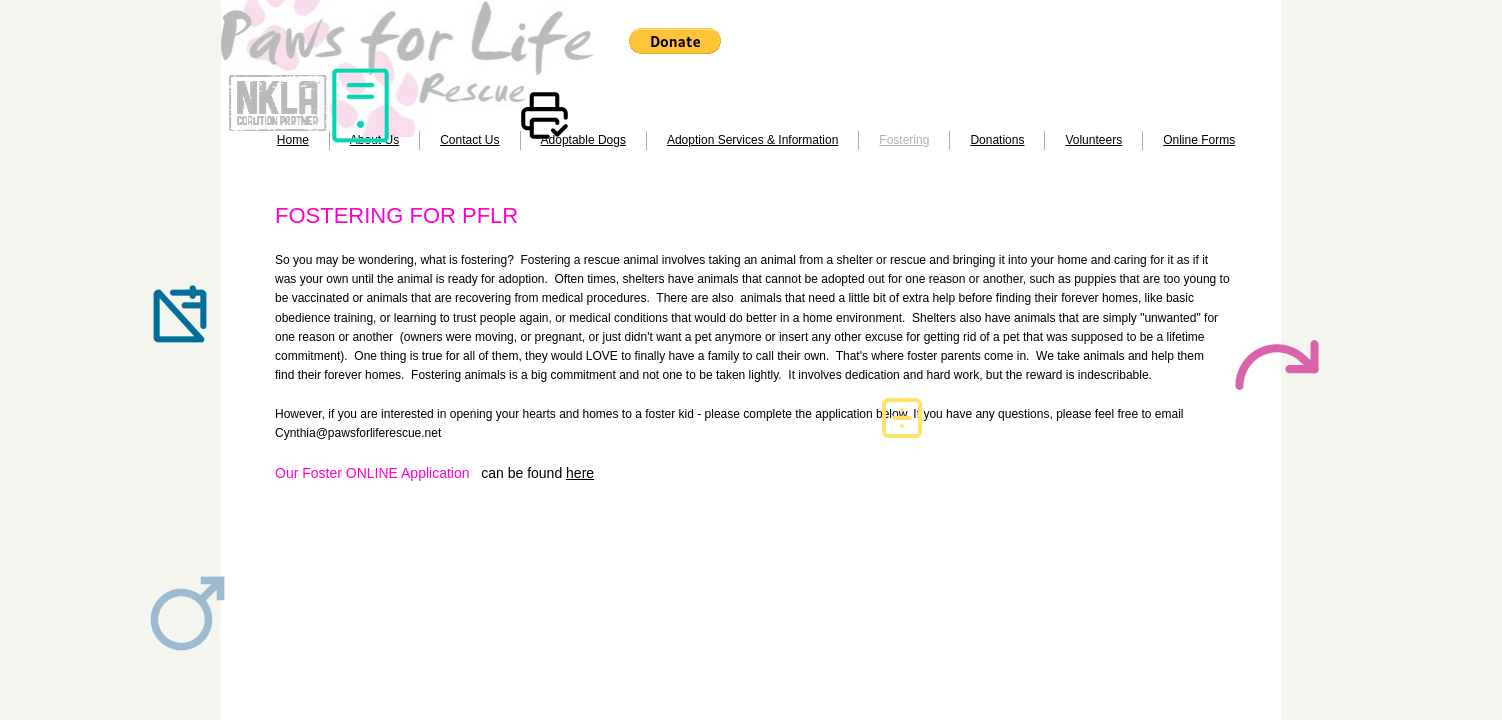  Describe the element at coordinates (902, 418) in the screenshot. I see `perform a division calculation` at that location.